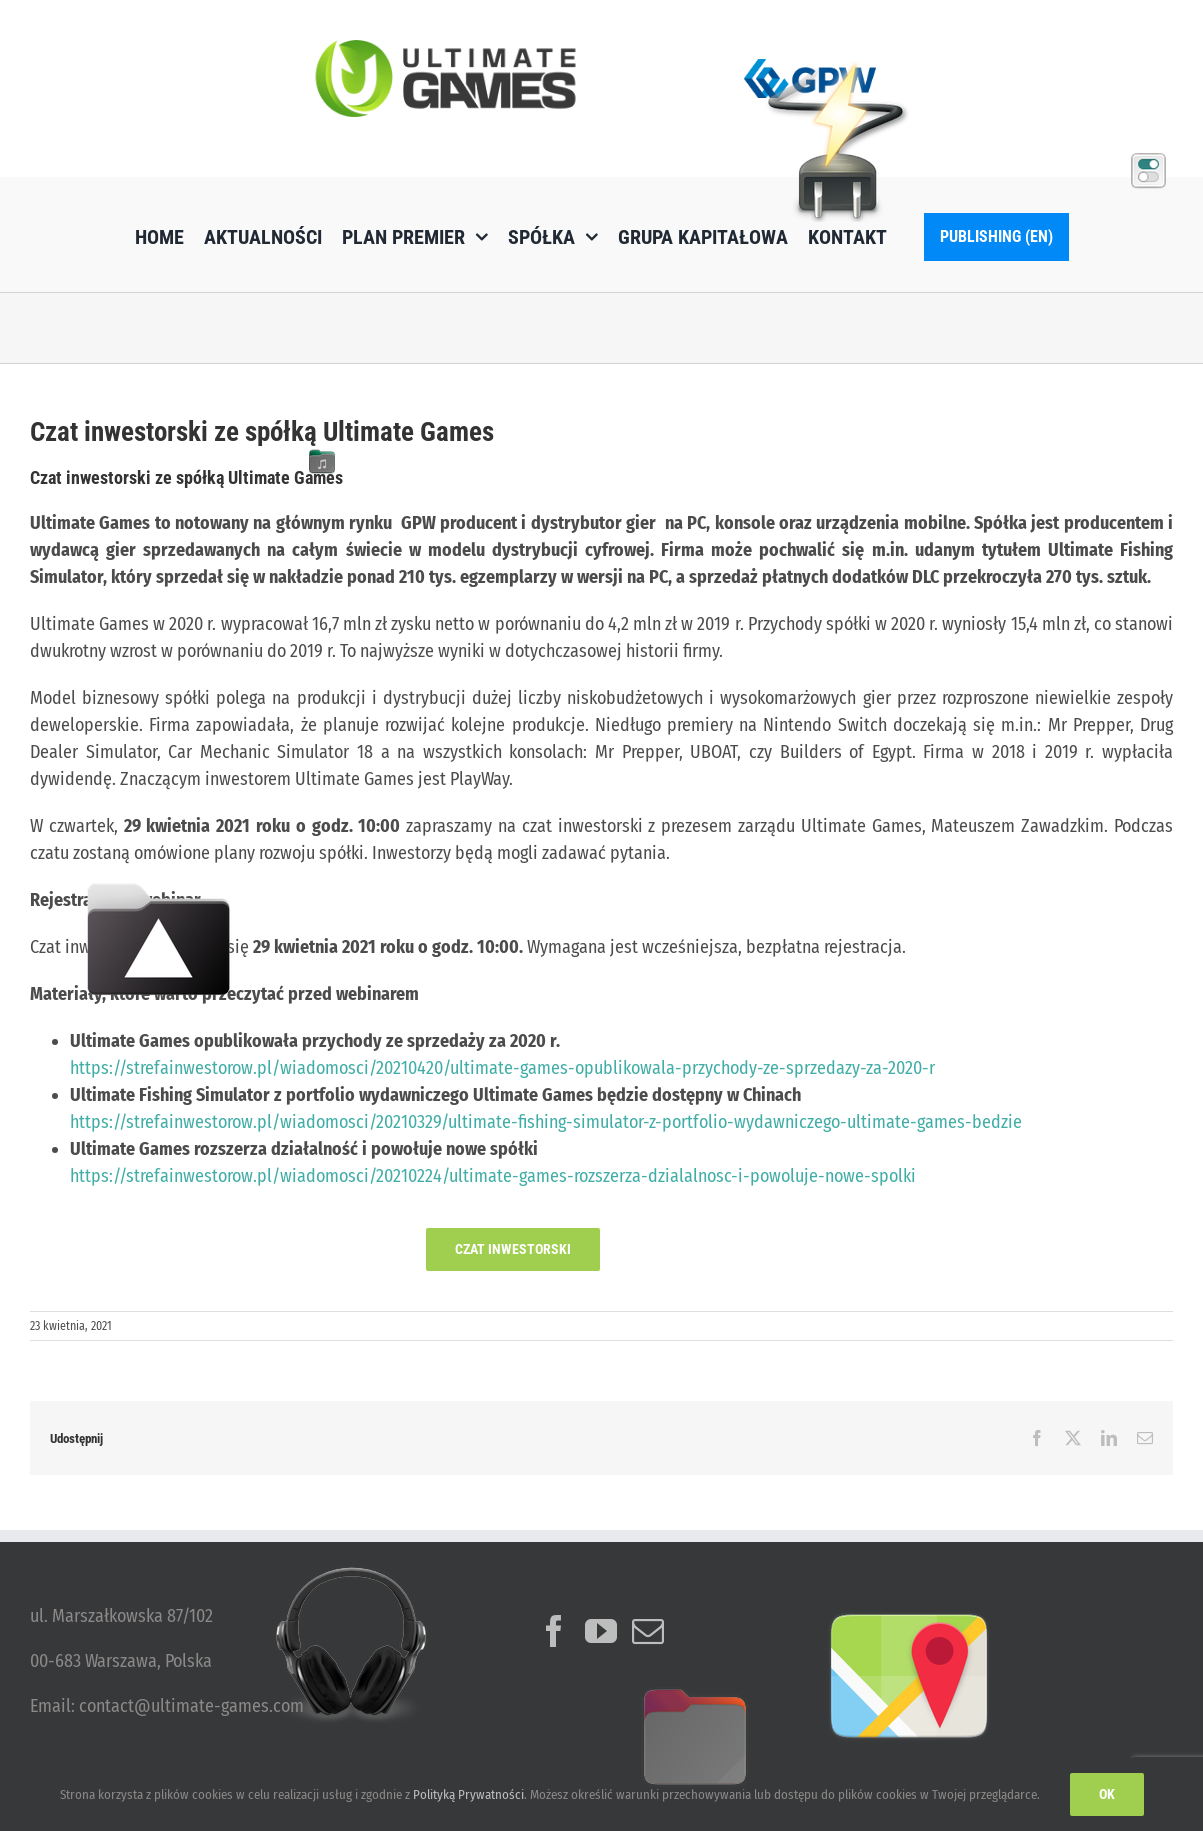 The image size is (1203, 1831). Describe the element at coordinates (322, 461) in the screenshot. I see `open your music folder` at that location.